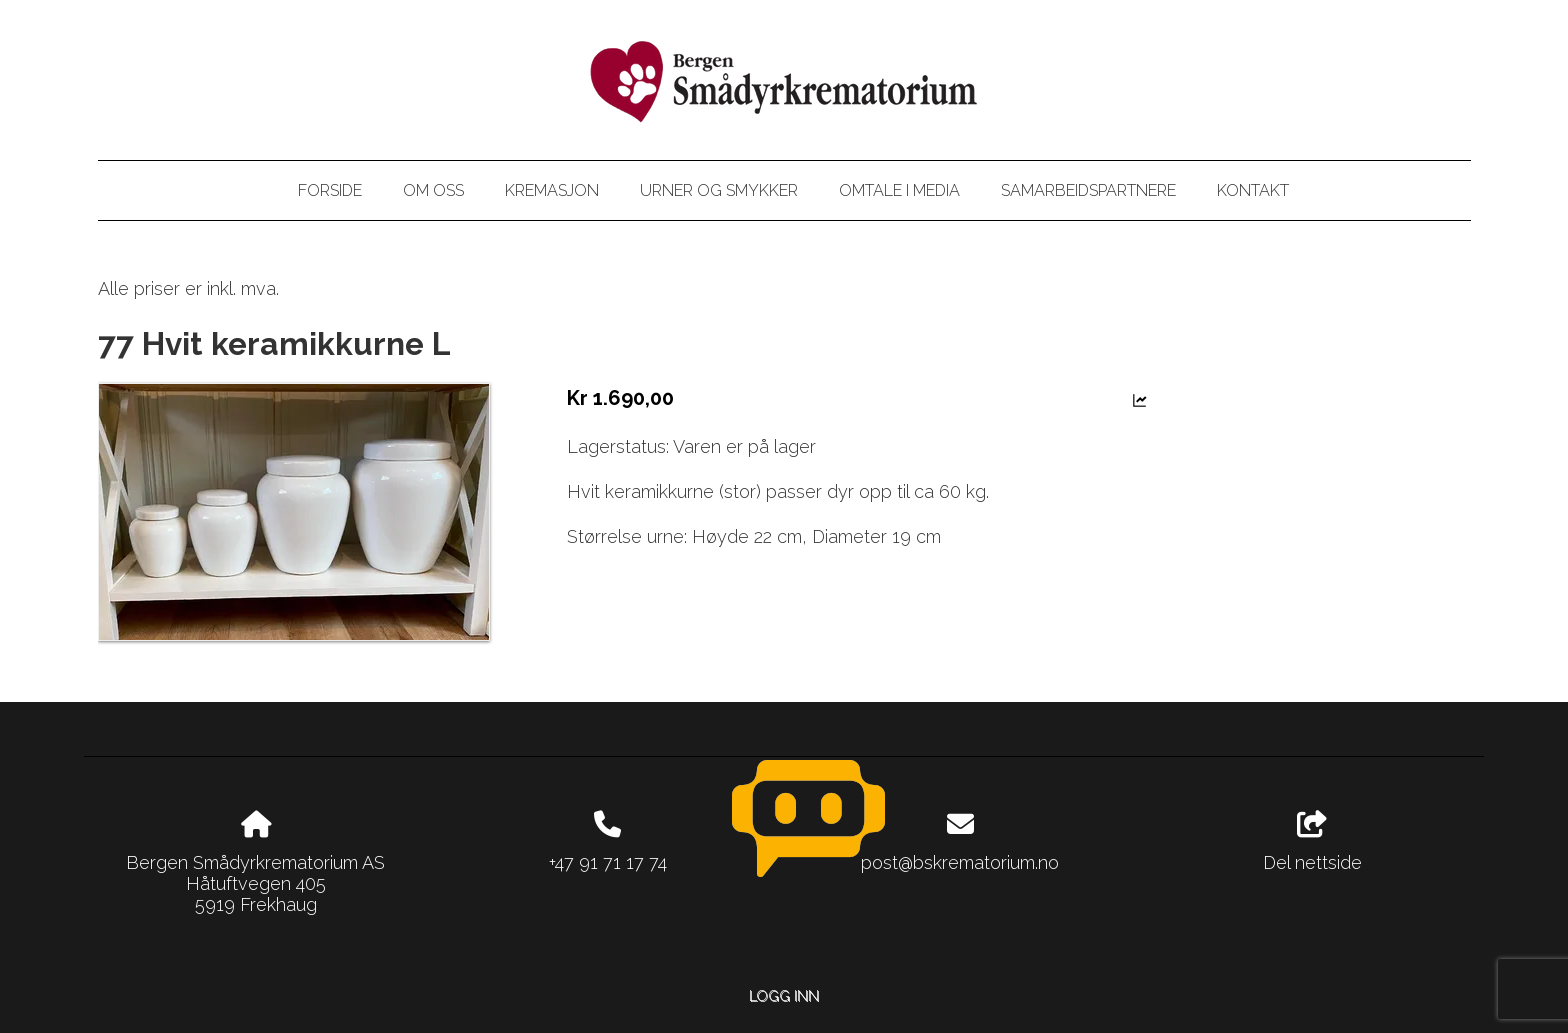 The width and height of the screenshot is (1568, 1033). Describe the element at coordinates (808, 818) in the screenshot. I see `open the Poe AI chat app` at that location.